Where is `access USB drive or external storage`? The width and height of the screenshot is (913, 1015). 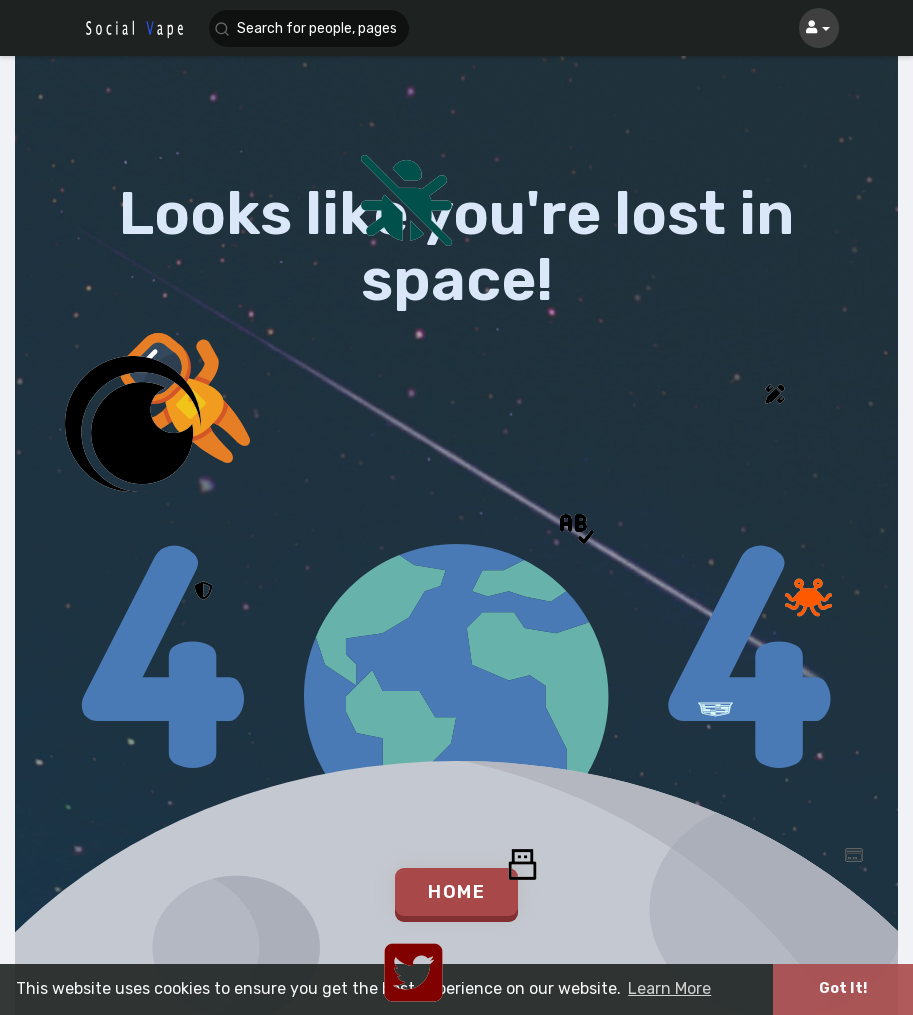 access USB drive or external storage is located at coordinates (522, 864).